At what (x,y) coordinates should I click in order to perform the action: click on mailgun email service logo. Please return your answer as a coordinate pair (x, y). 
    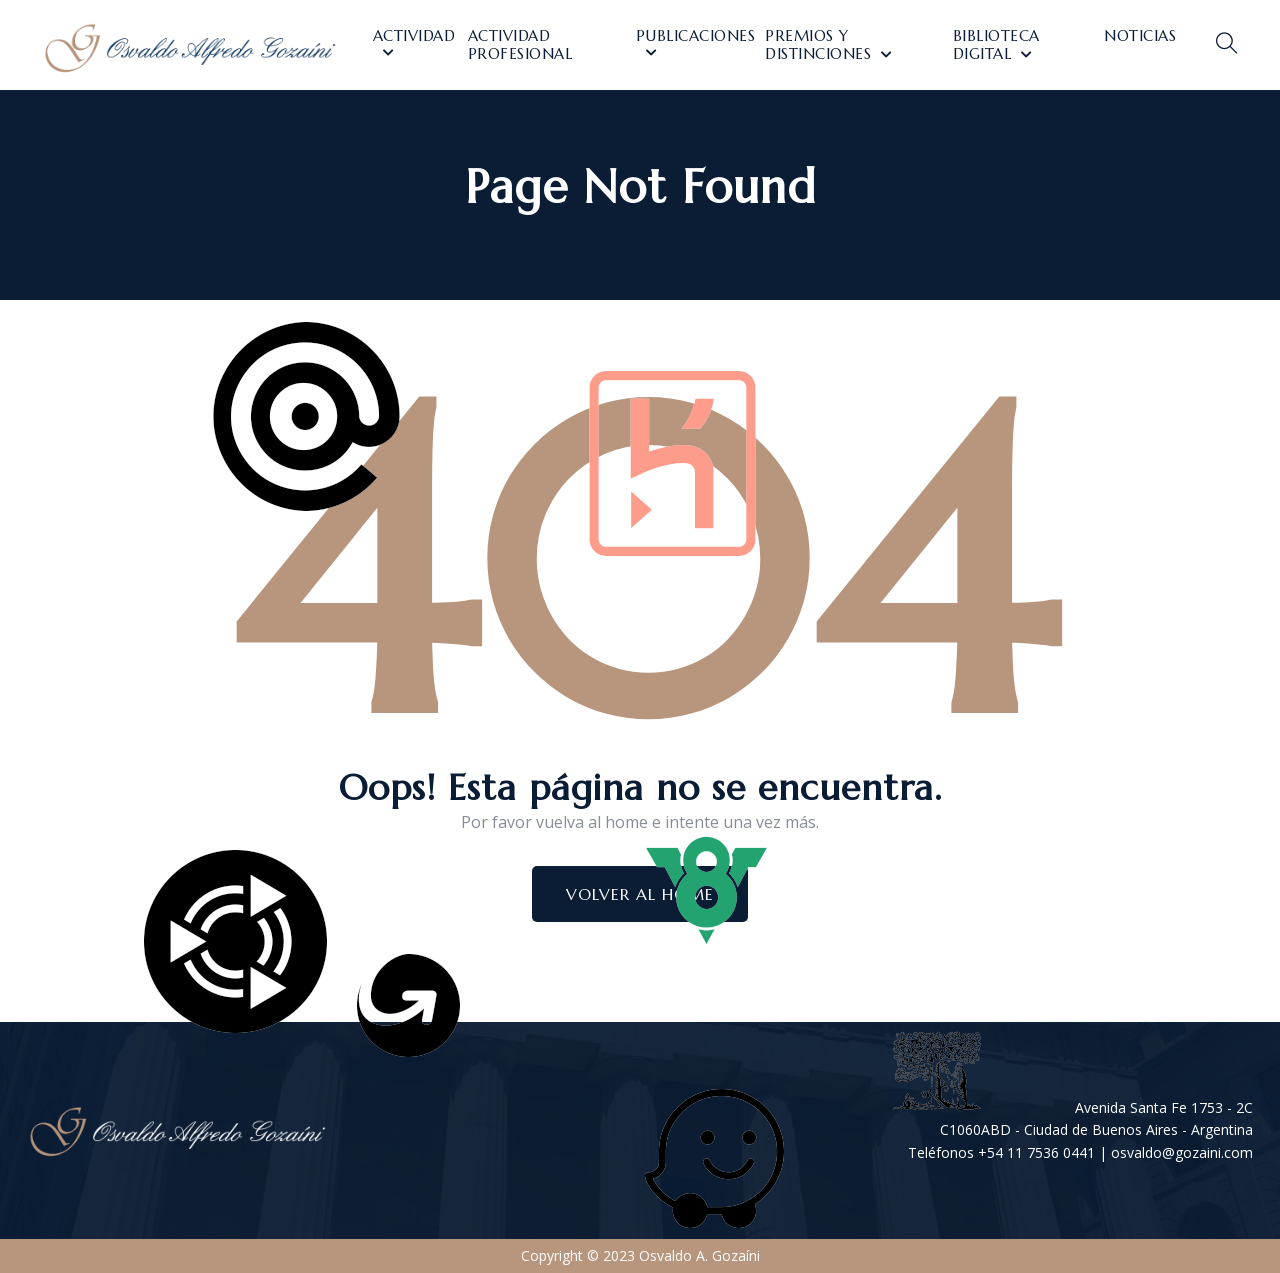
    Looking at the image, I should click on (306, 416).